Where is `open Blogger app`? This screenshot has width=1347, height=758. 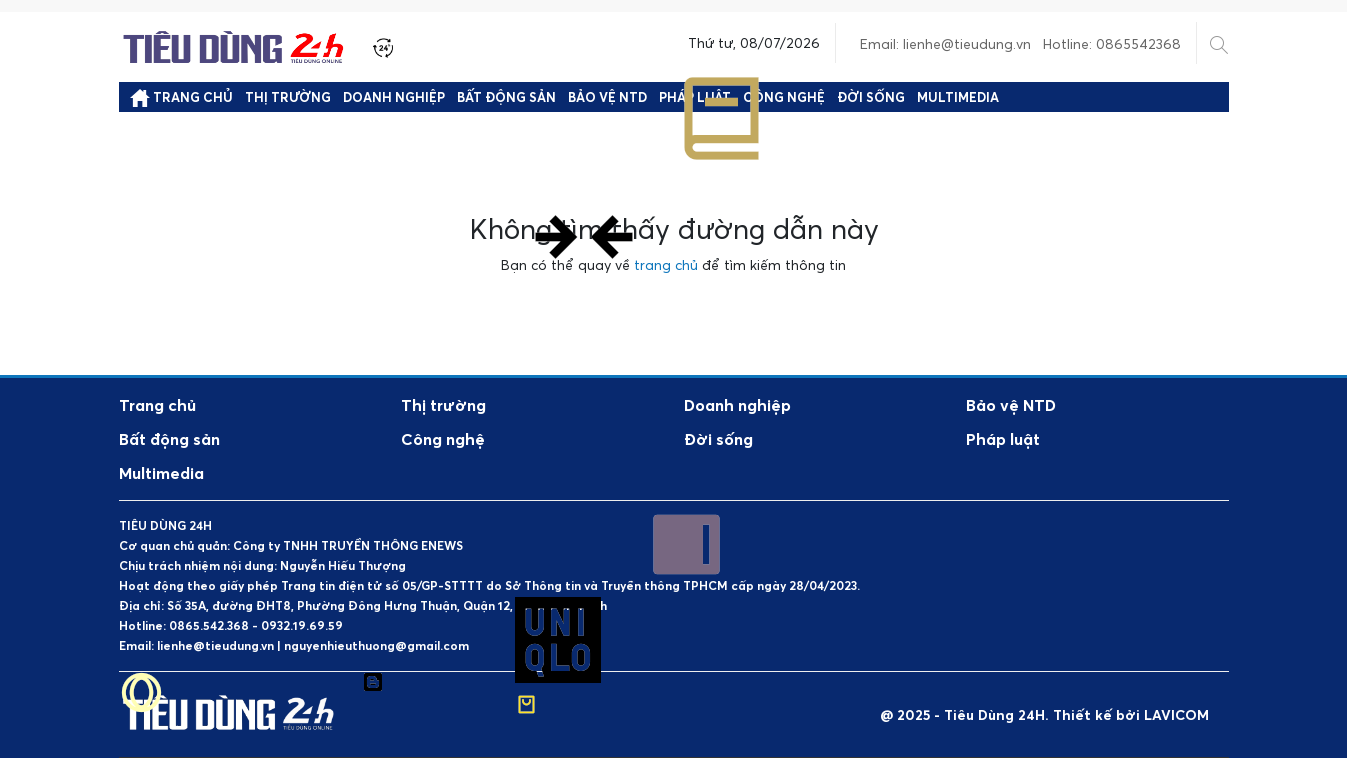
open Blogger app is located at coordinates (373, 682).